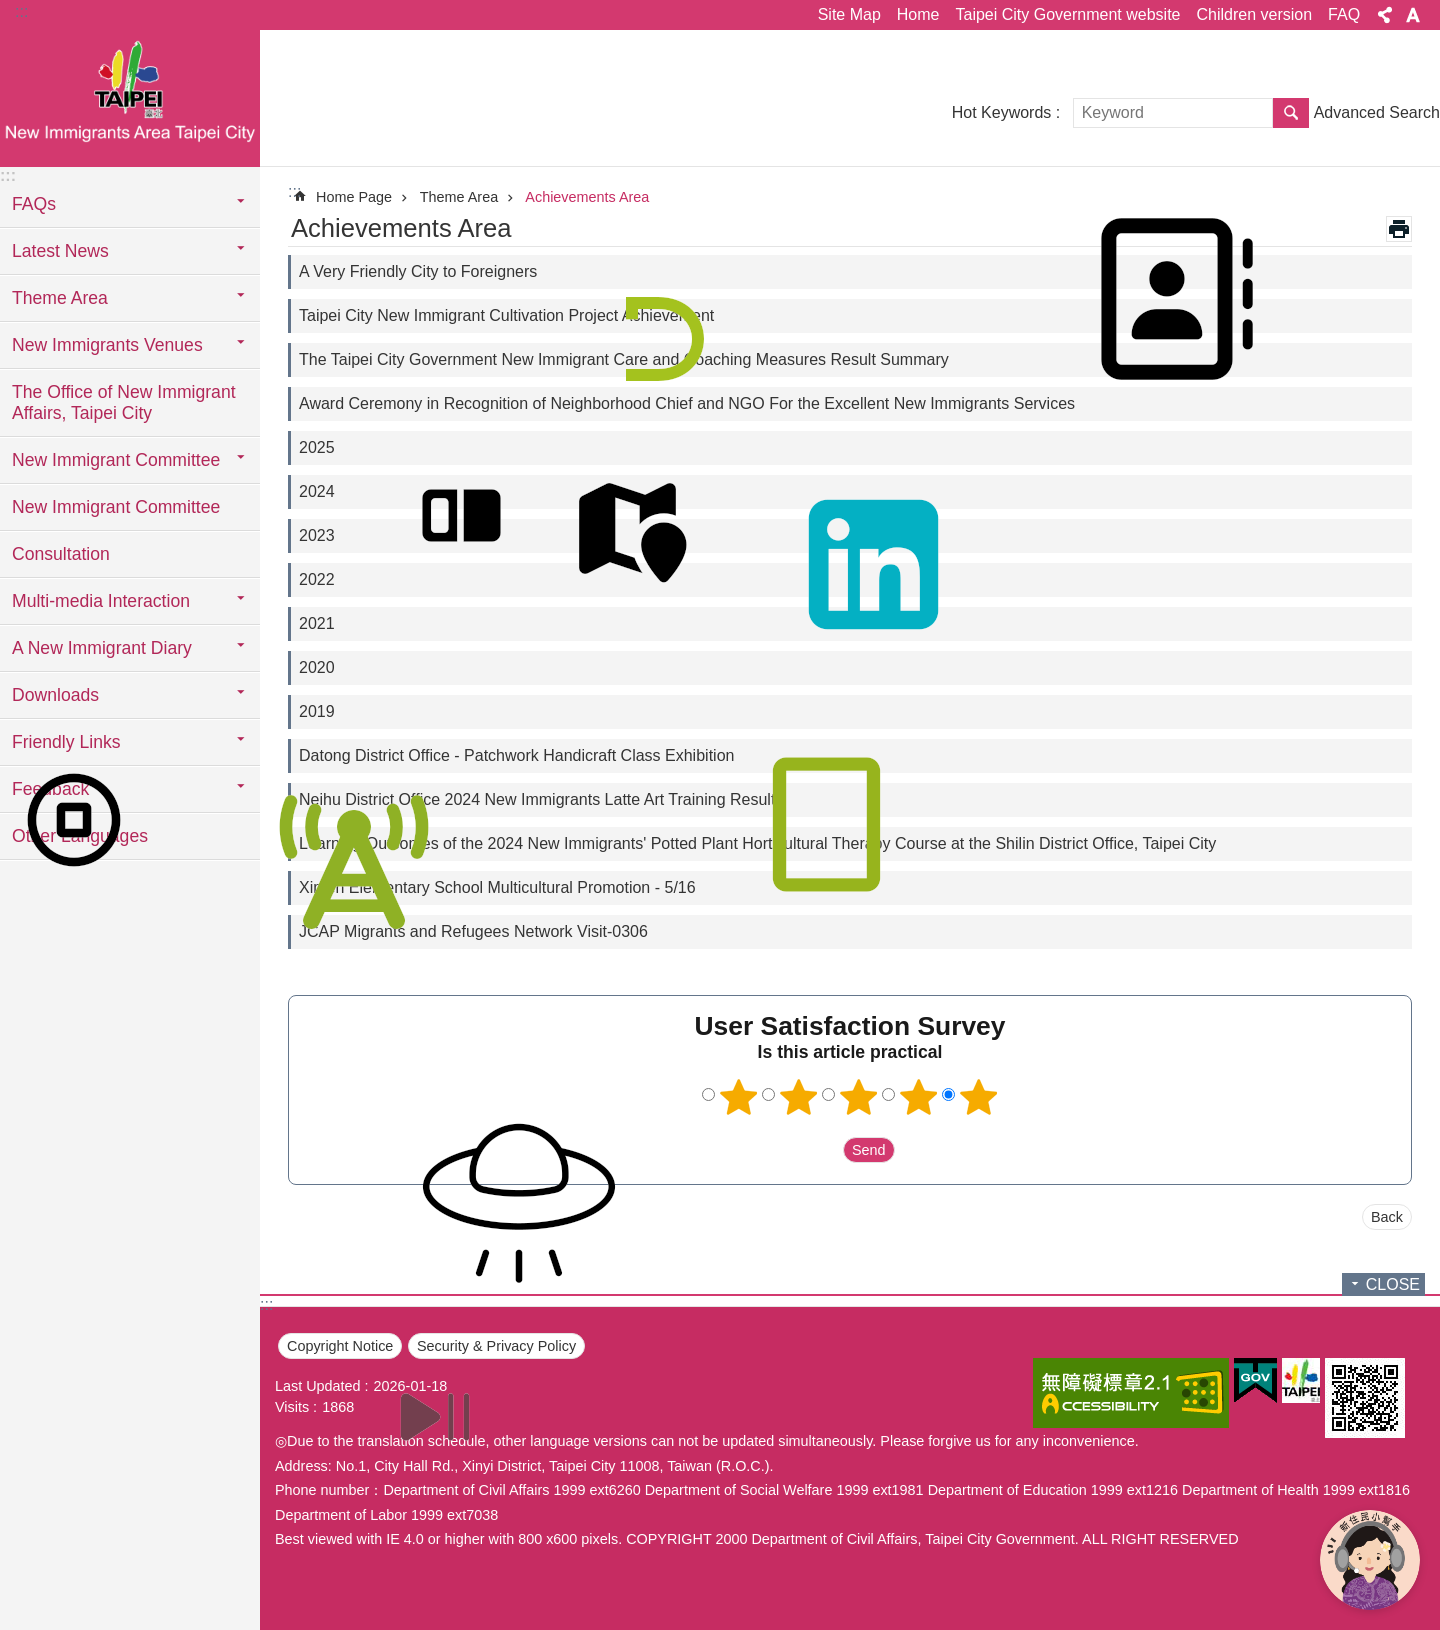 The image size is (1440, 1630). I want to click on open linkedin profile, so click(873, 564).